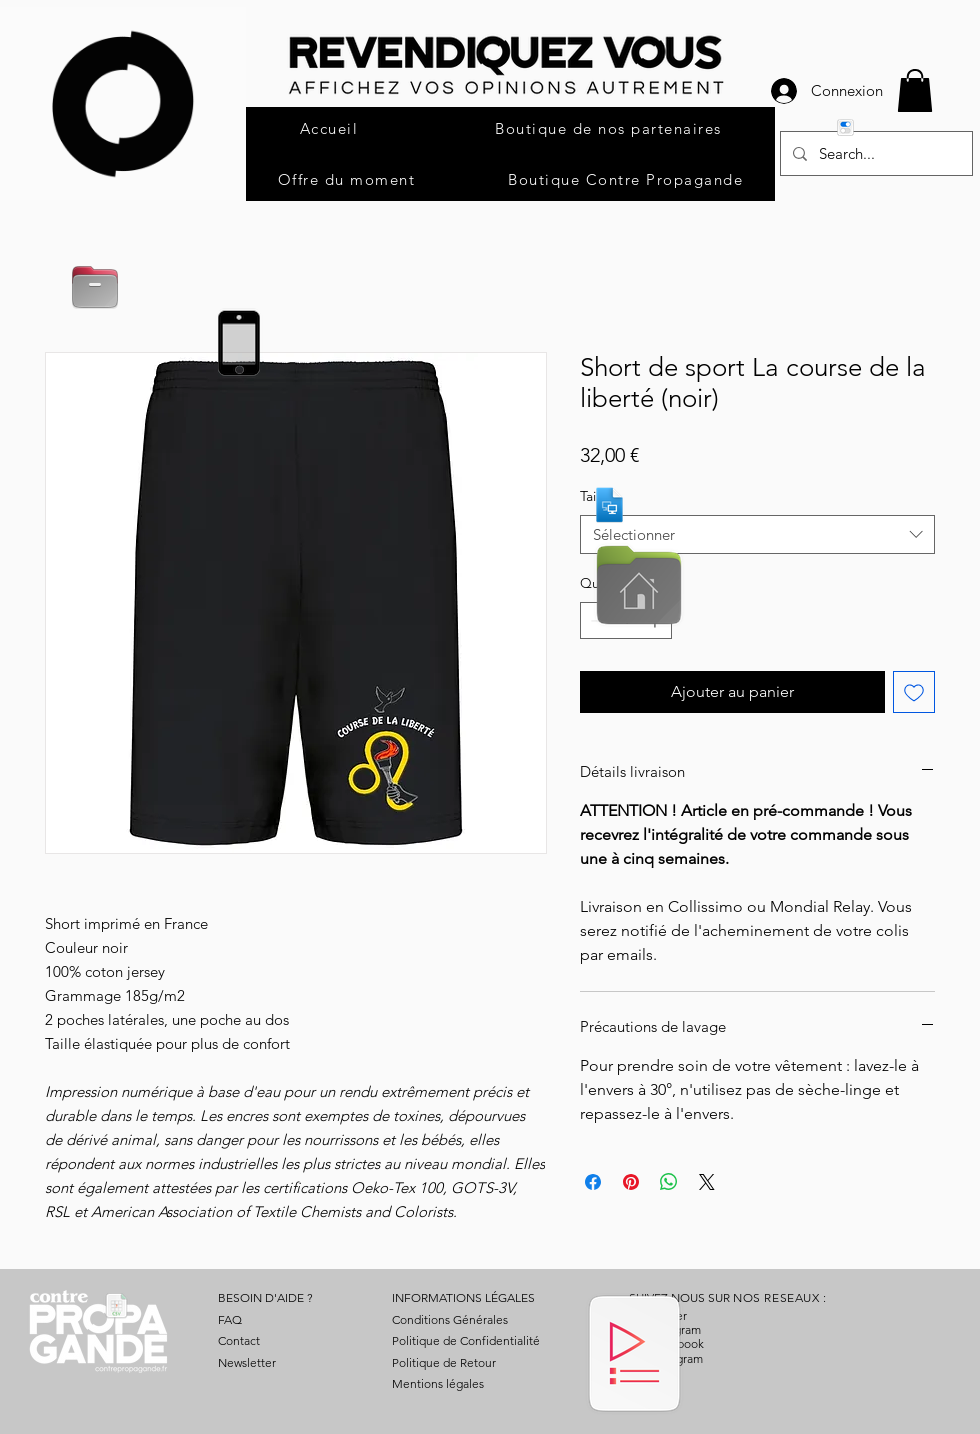 The image size is (980, 1434). I want to click on open a CSV spreadsheet file, so click(116, 1305).